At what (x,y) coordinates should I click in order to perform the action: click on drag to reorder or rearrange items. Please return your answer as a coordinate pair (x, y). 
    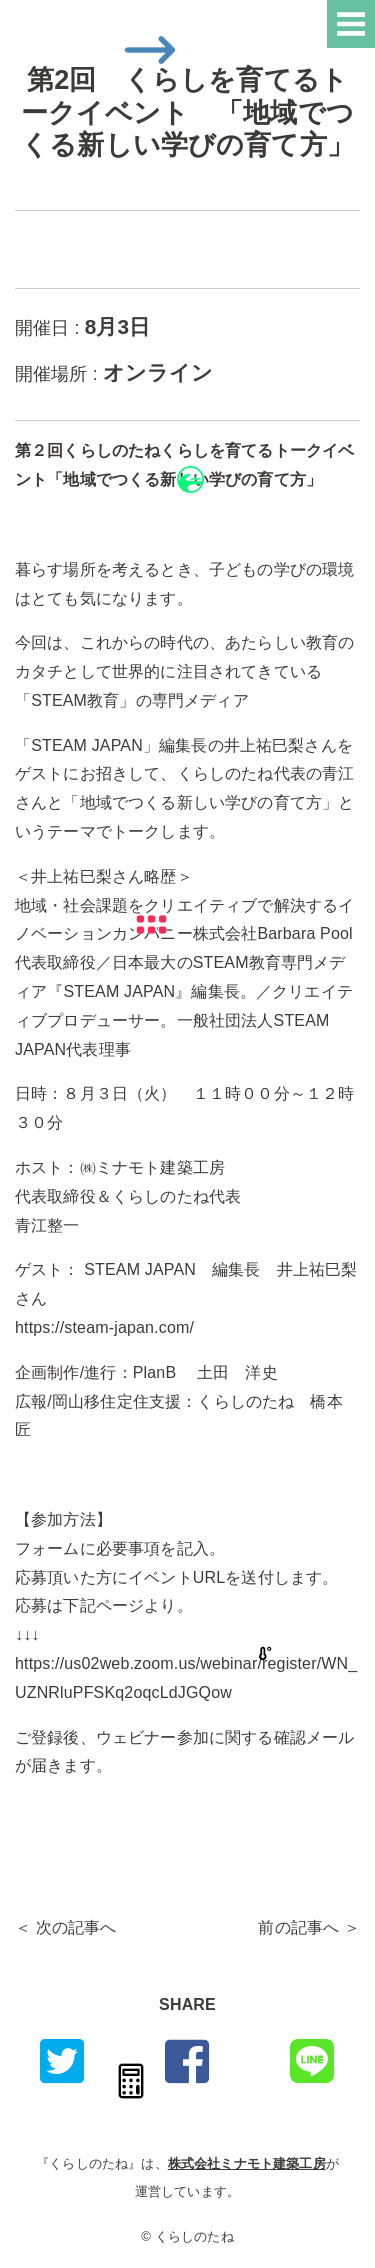
    Looking at the image, I should click on (151, 924).